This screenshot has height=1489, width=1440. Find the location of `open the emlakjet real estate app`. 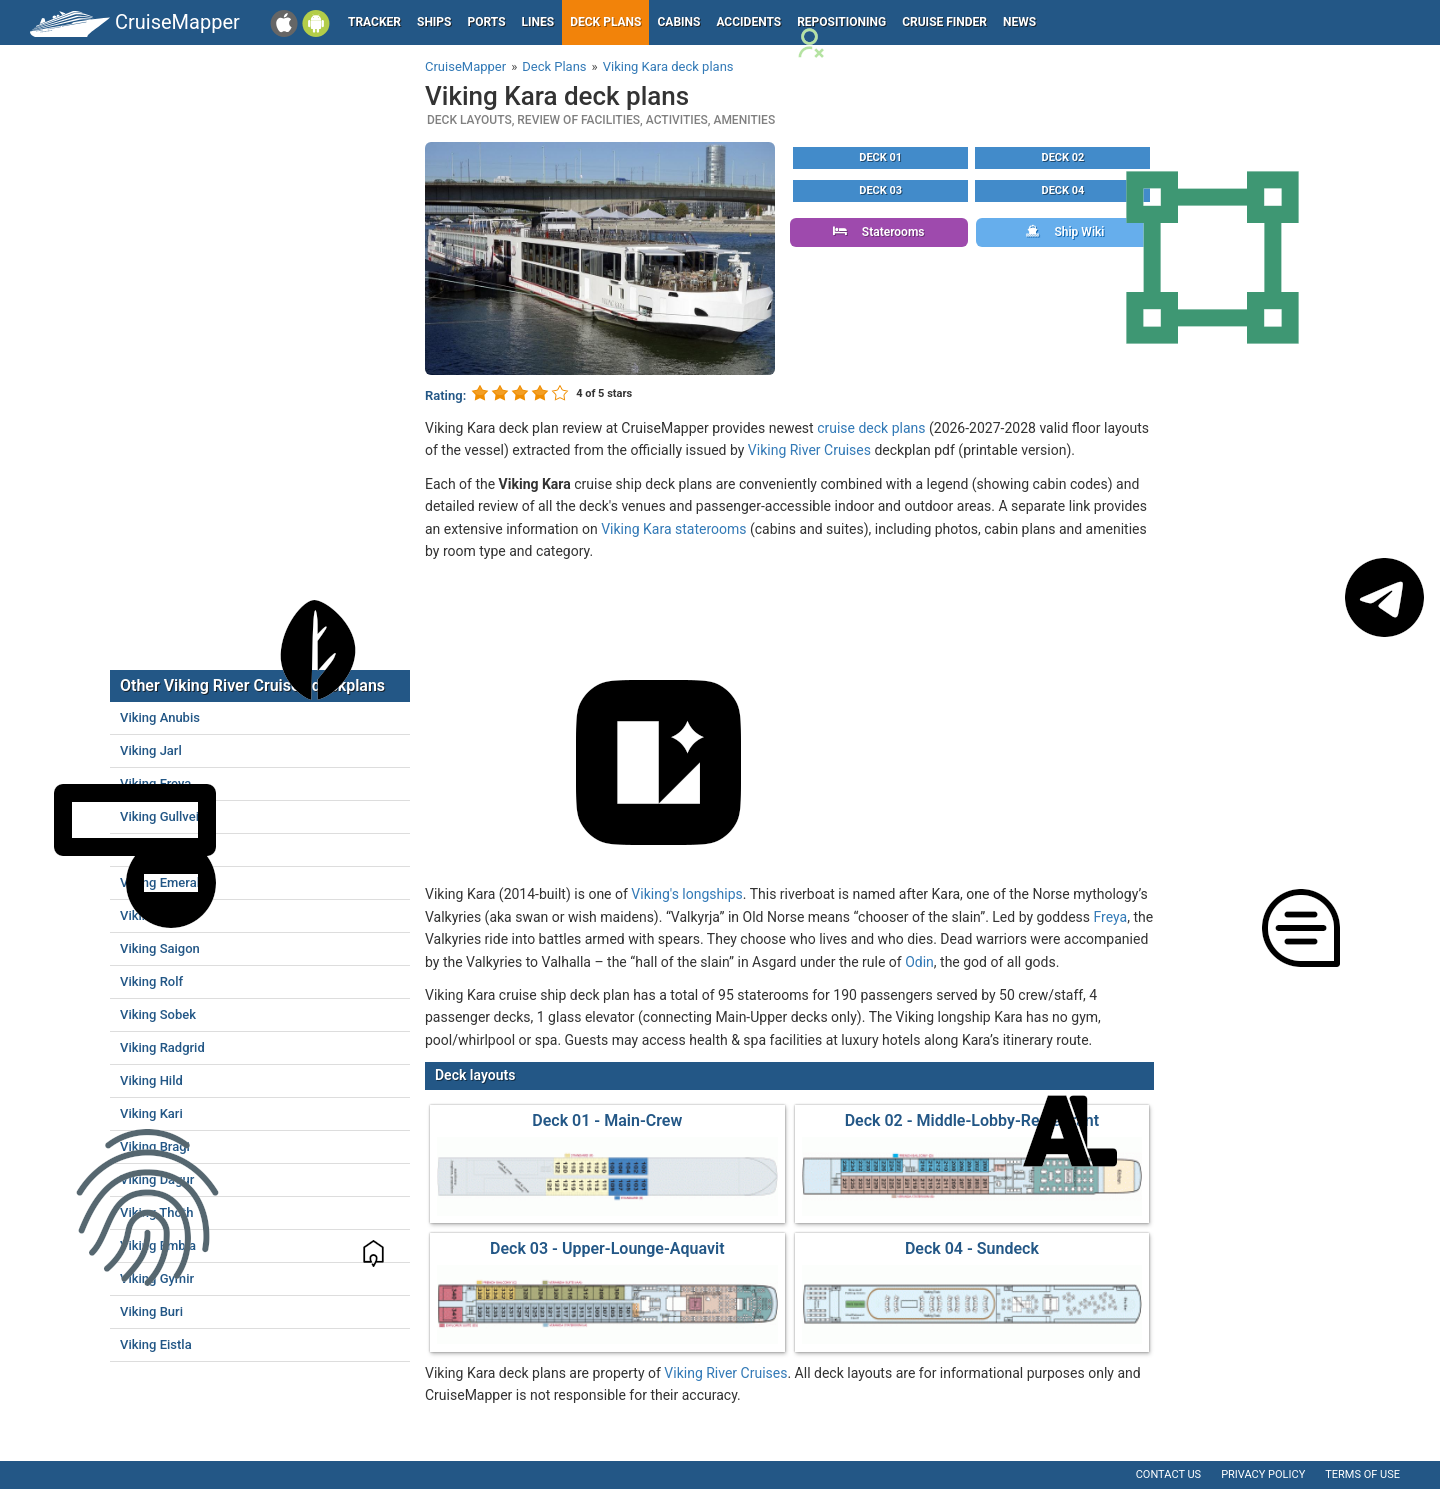

open the emlakjet real estate app is located at coordinates (373, 1253).